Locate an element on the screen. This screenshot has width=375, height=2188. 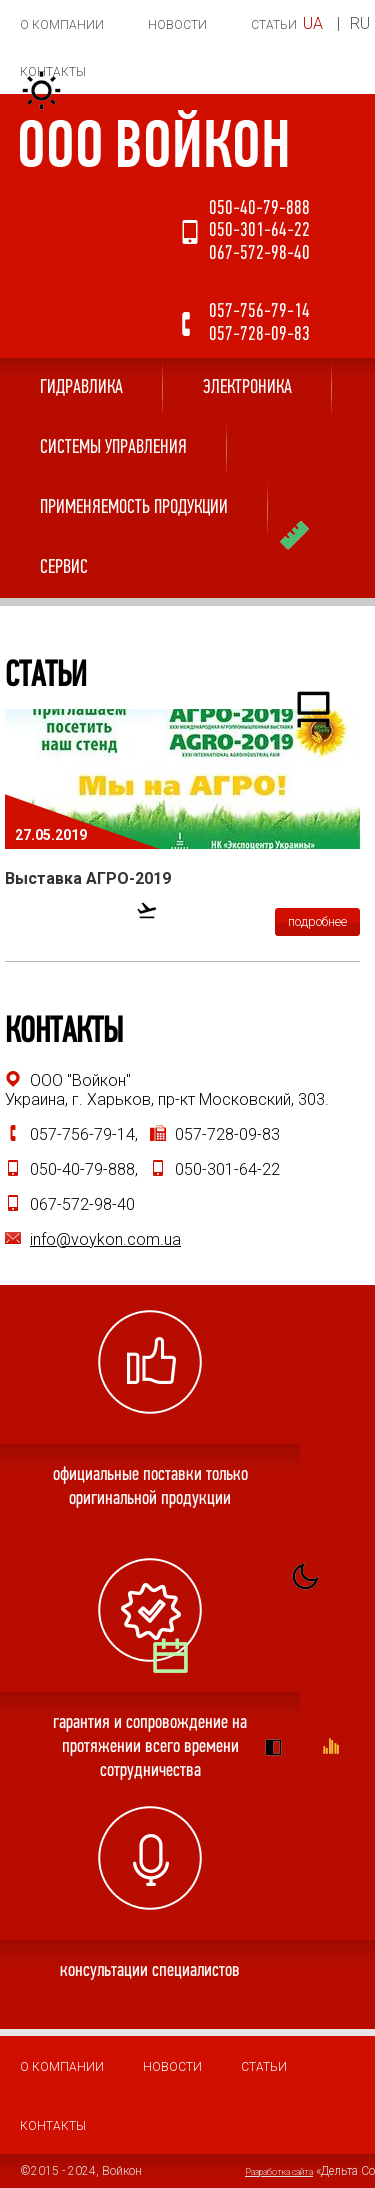
view calendar or schedule is located at coordinates (170, 1657).